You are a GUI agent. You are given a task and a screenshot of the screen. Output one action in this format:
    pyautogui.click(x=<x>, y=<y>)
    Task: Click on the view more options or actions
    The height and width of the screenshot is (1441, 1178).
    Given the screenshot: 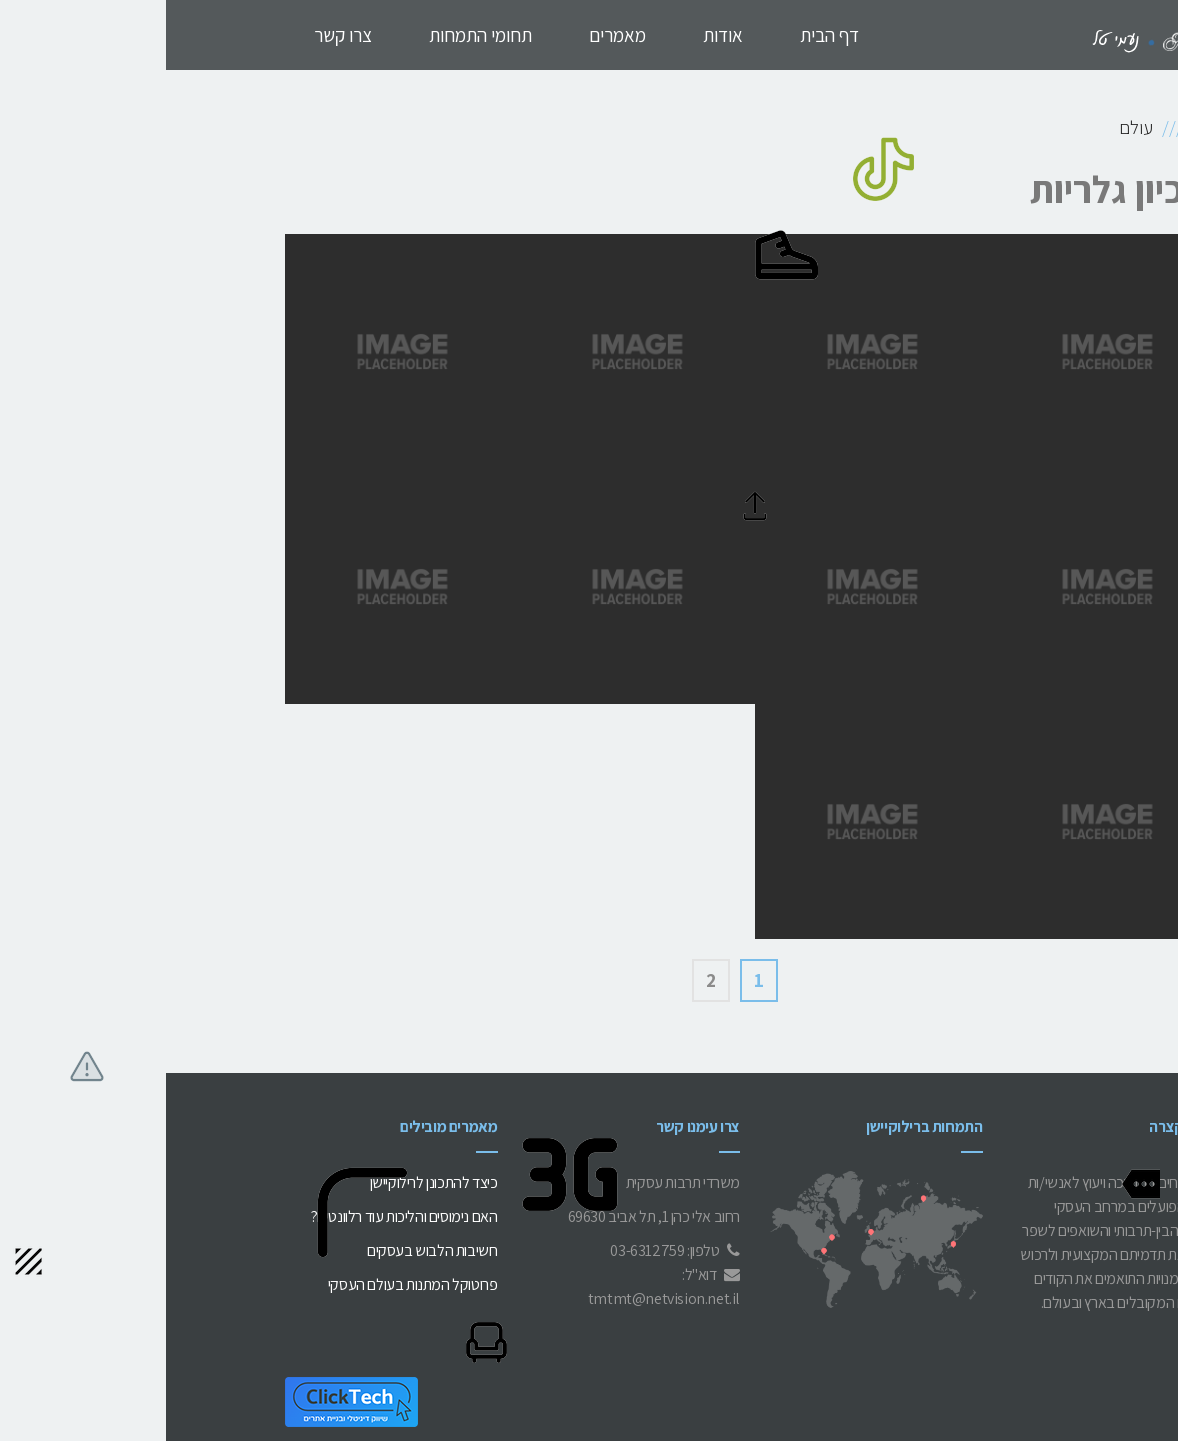 What is the action you would take?
    pyautogui.click(x=1141, y=1184)
    